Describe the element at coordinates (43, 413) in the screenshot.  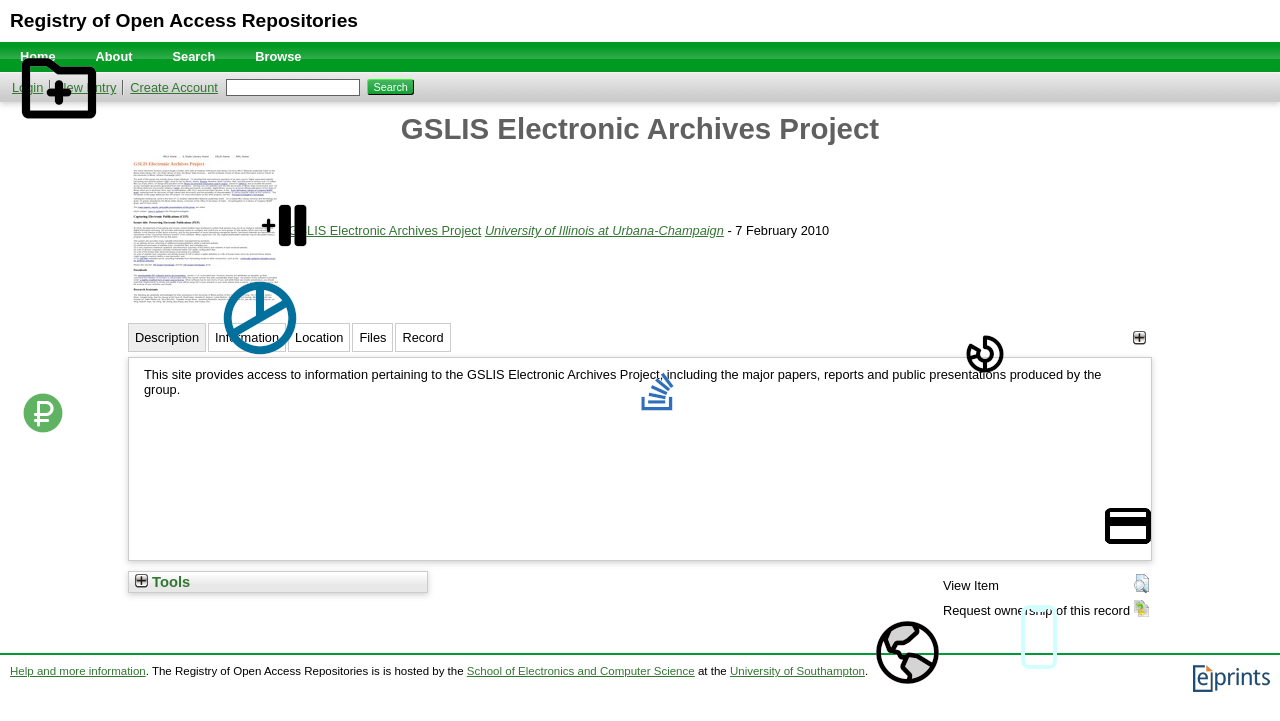
I see `view price in russian rubles` at that location.